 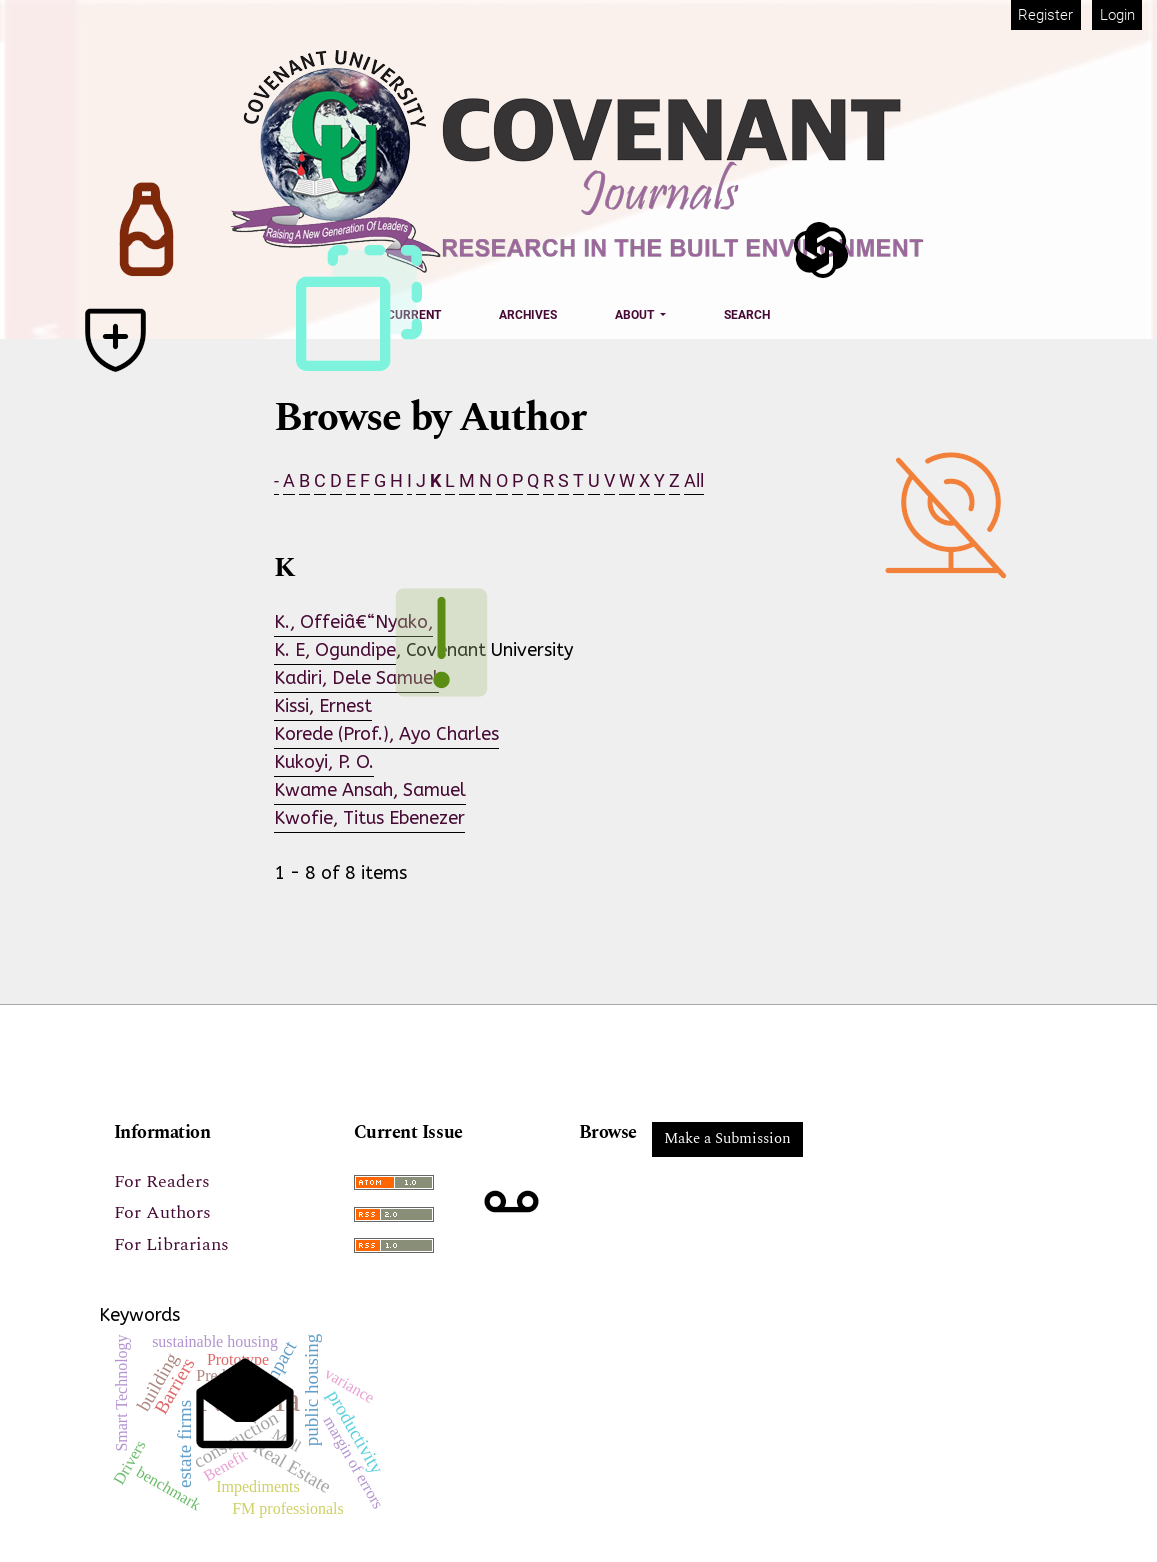 What do you see at coordinates (115, 336) in the screenshot?
I see `add new security protection` at bounding box center [115, 336].